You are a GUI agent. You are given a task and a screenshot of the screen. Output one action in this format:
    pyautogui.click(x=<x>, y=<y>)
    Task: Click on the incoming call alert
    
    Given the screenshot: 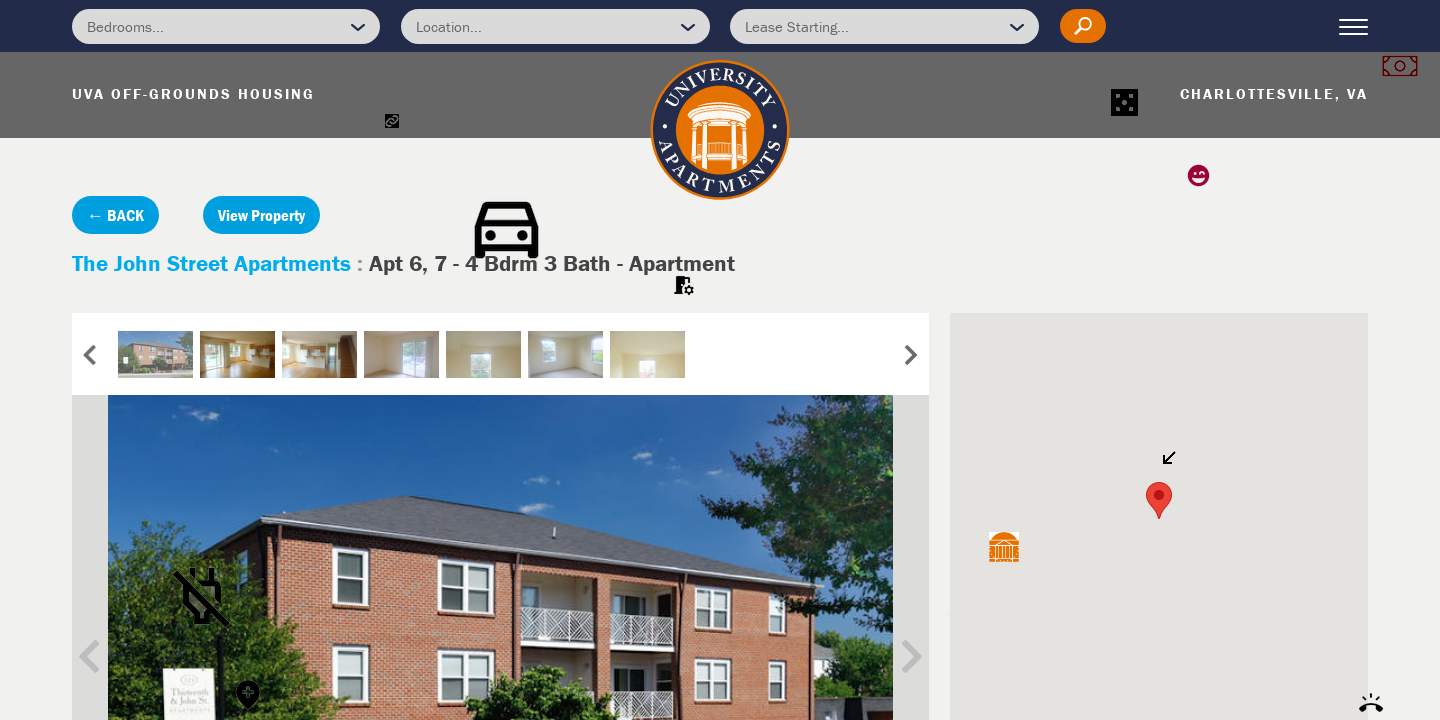 What is the action you would take?
    pyautogui.click(x=1371, y=703)
    